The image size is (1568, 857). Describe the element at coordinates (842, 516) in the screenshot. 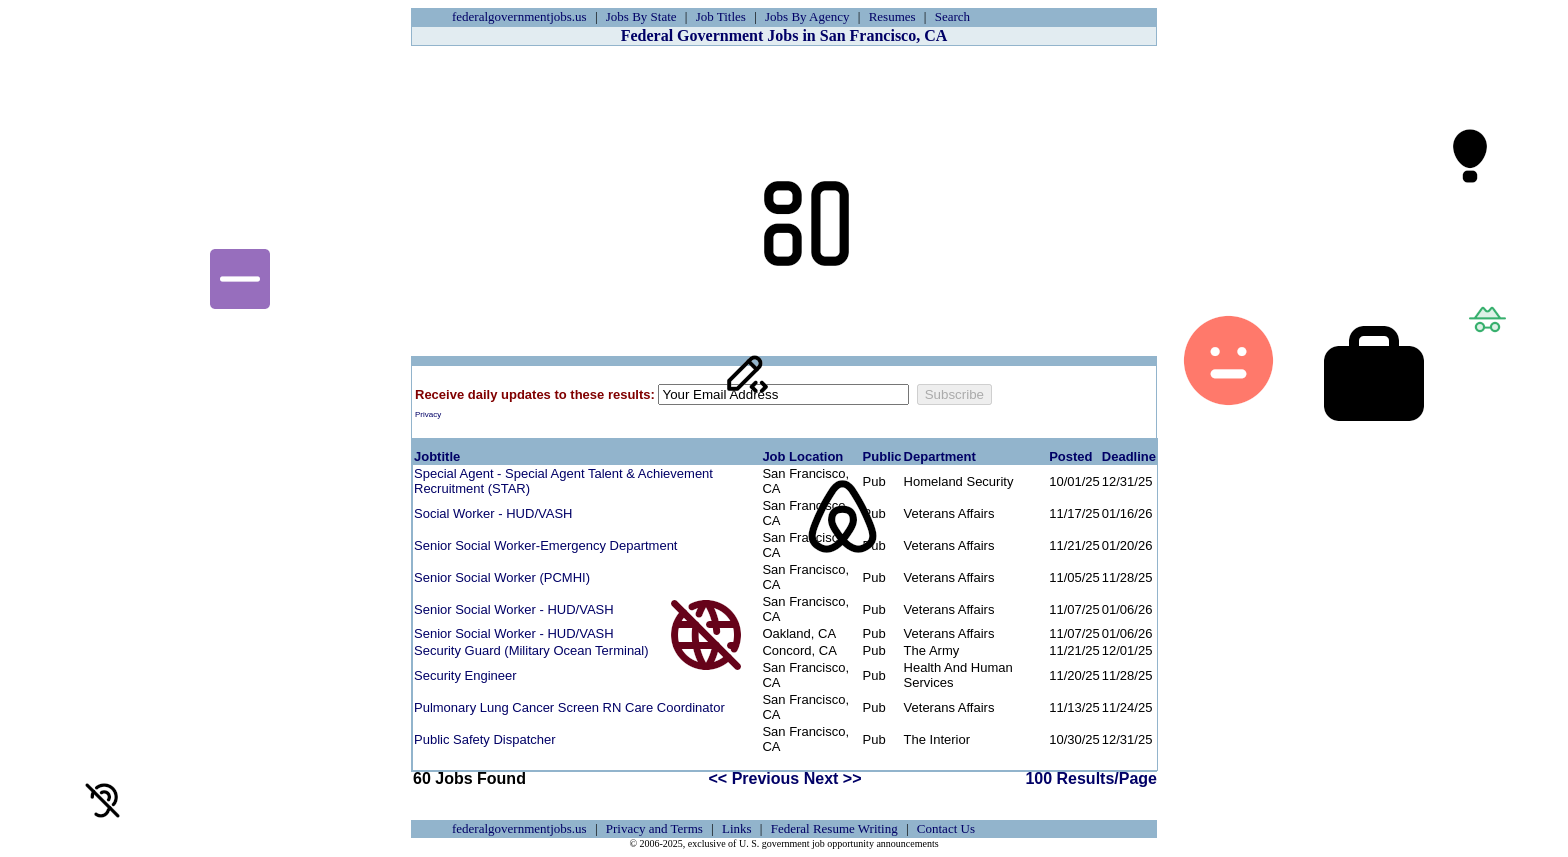

I see `open the Airbnb app or website` at that location.